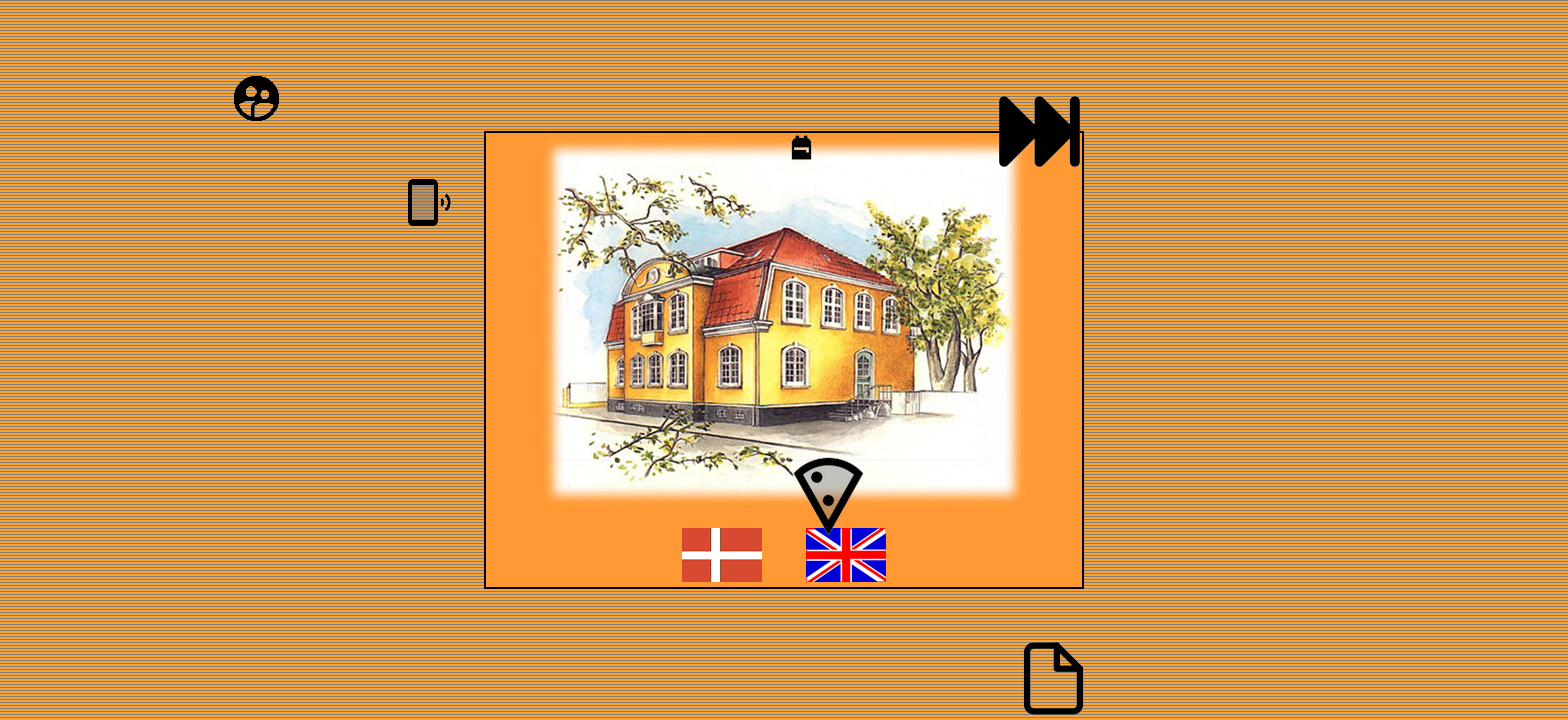 The image size is (1568, 720). Describe the element at coordinates (1053, 678) in the screenshot. I see `view or open a file` at that location.